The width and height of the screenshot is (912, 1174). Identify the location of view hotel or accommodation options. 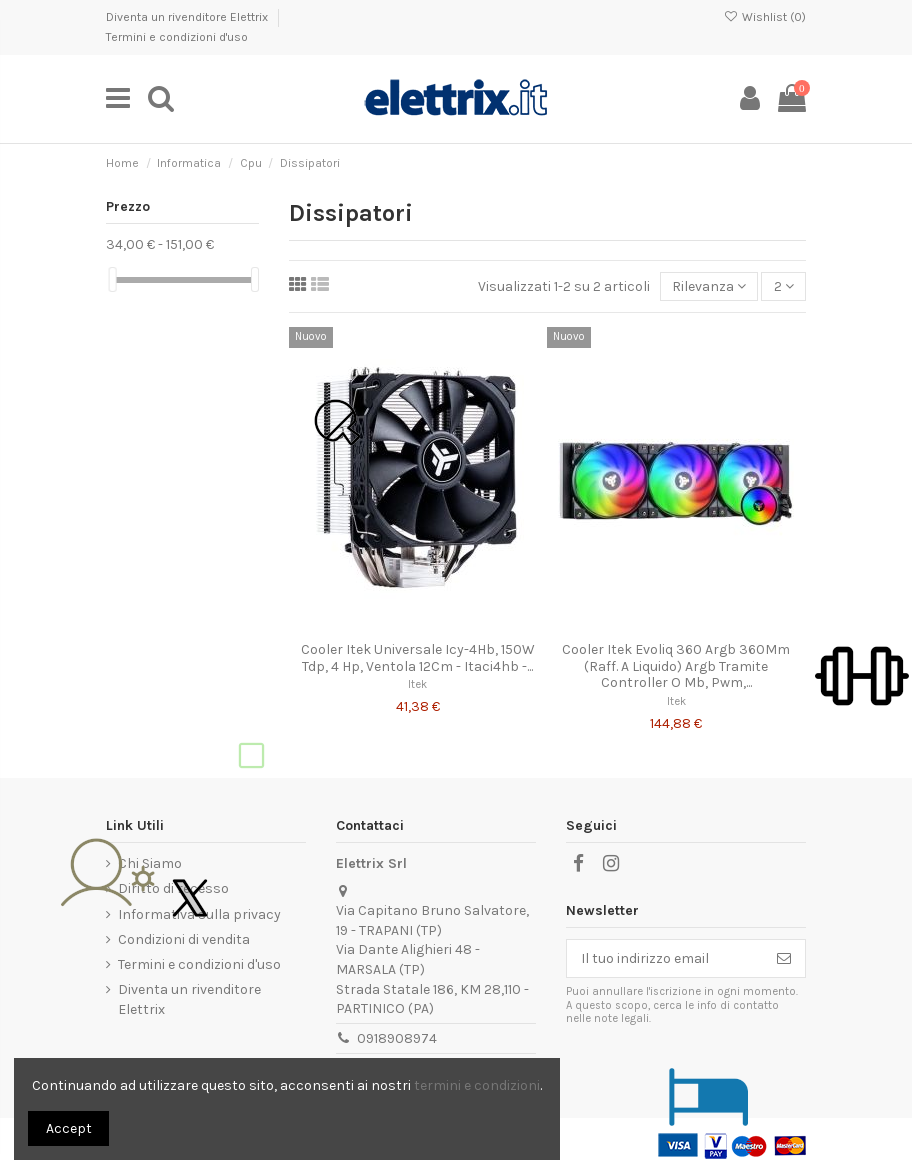
(706, 1097).